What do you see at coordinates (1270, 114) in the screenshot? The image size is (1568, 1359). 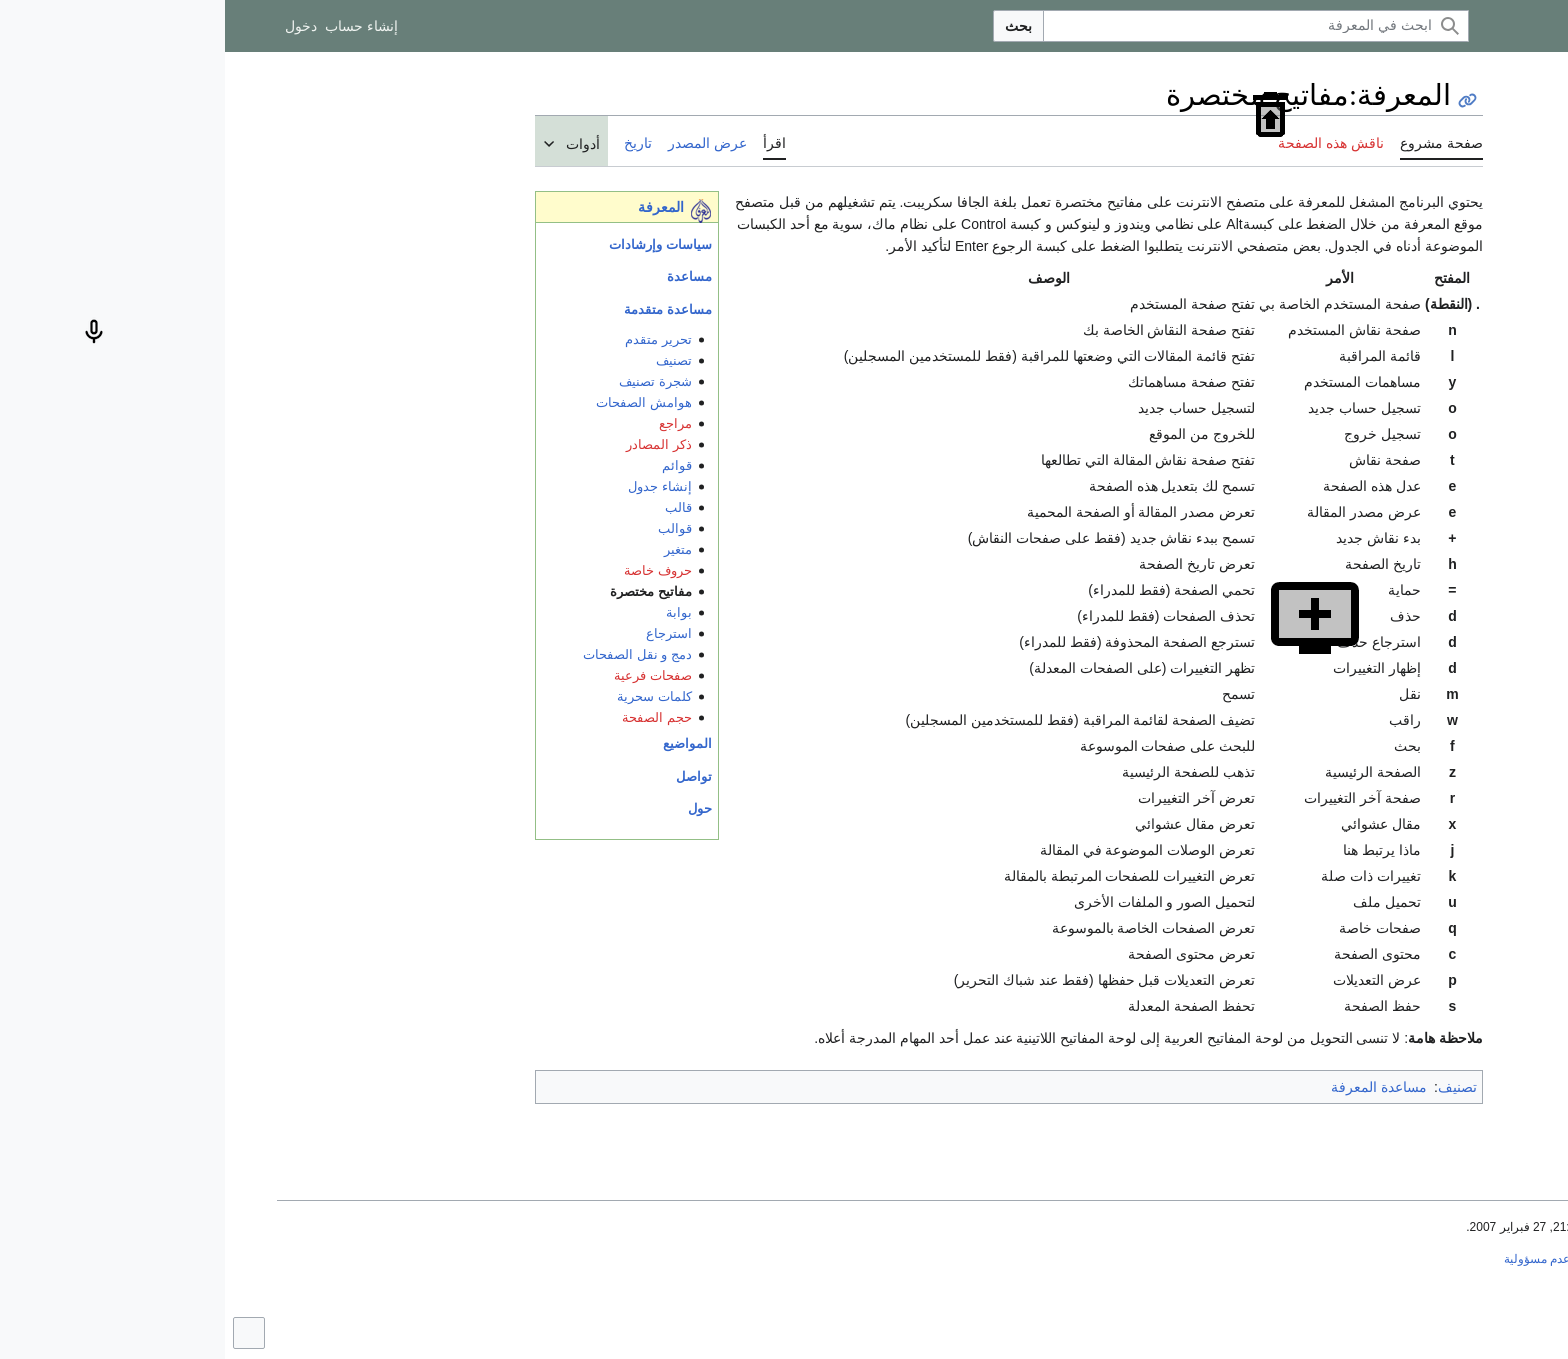 I see `restore a deleted item from trash` at bounding box center [1270, 114].